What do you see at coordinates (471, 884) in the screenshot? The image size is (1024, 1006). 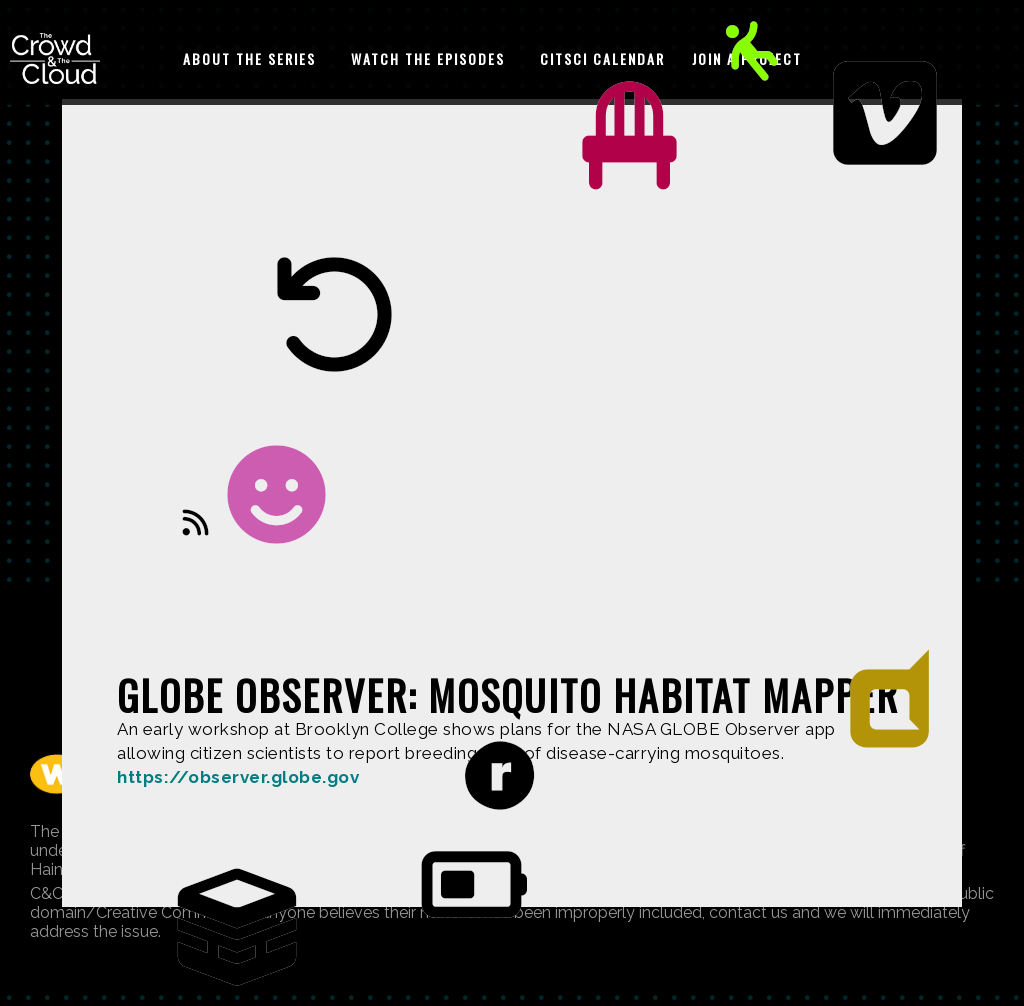 I see `indicates battery at approximately 50% charge` at bounding box center [471, 884].